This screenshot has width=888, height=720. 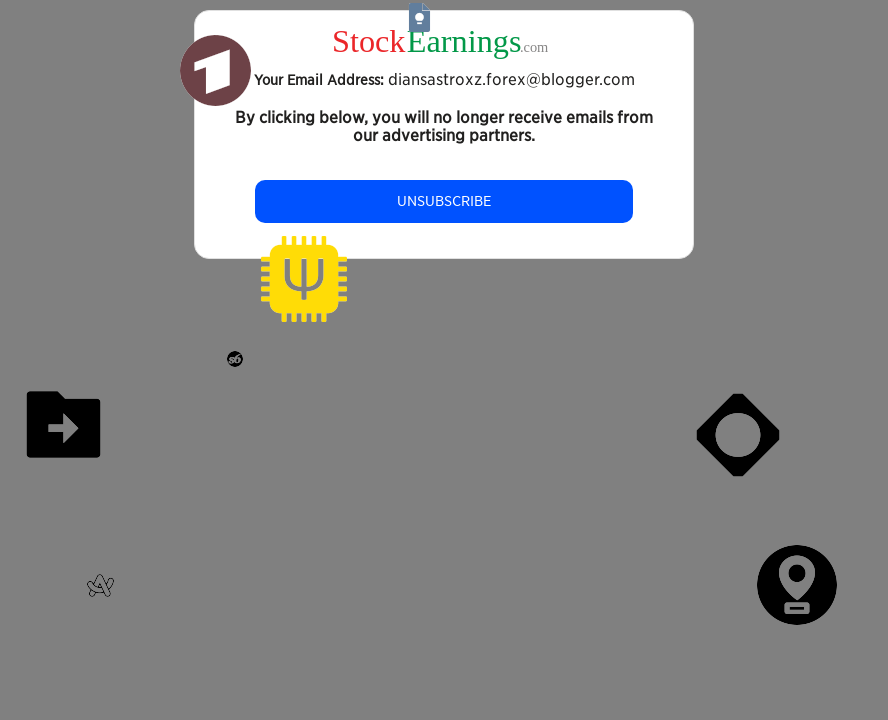 I want to click on open the Arc browser, so click(x=100, y=585).